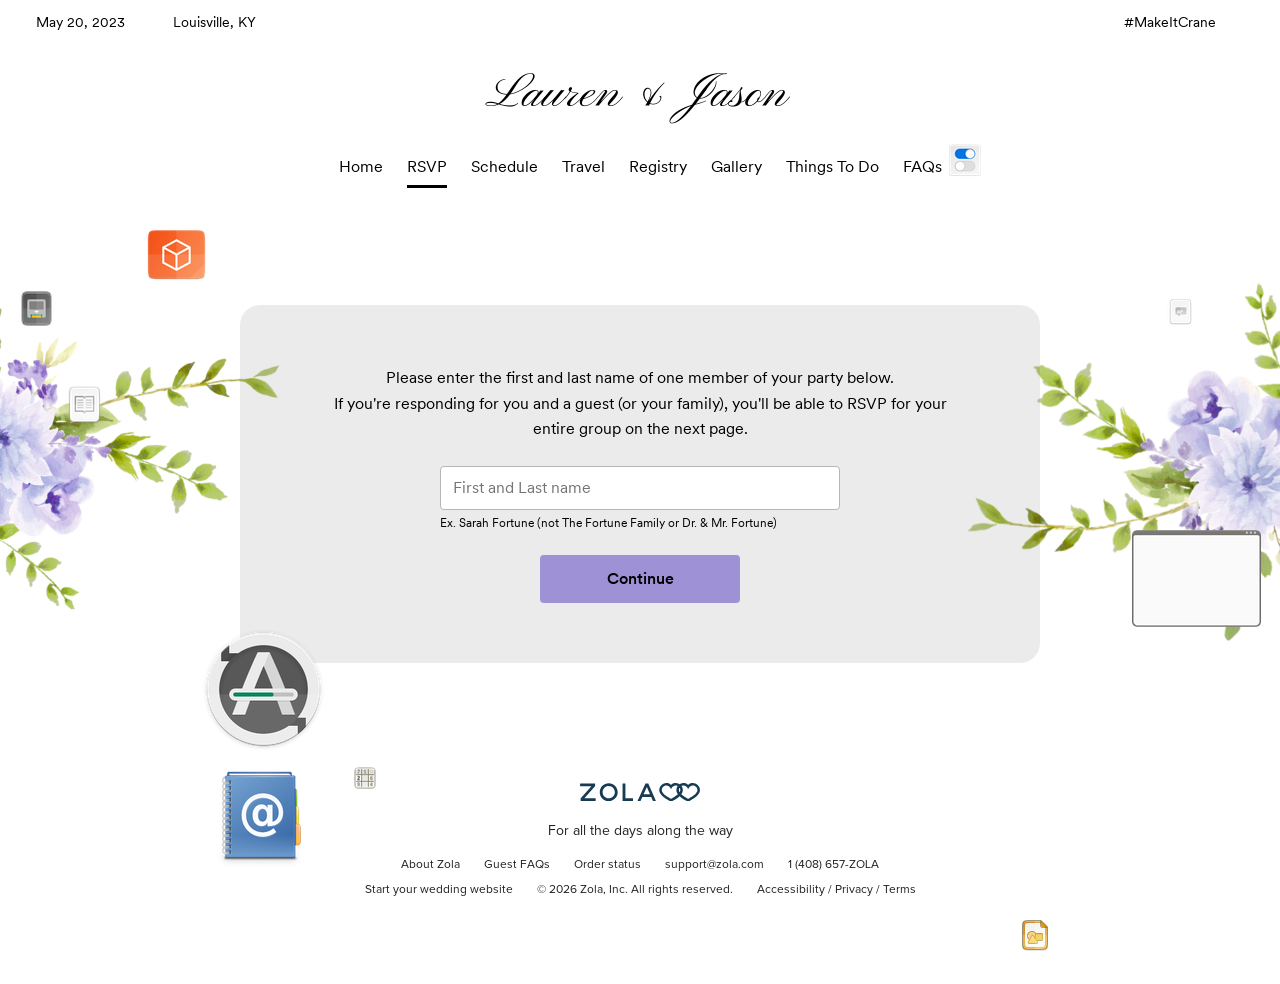 The width and height of the screenshot is (1280, 984). I want to click on open the software update manager, so click(263, 689).